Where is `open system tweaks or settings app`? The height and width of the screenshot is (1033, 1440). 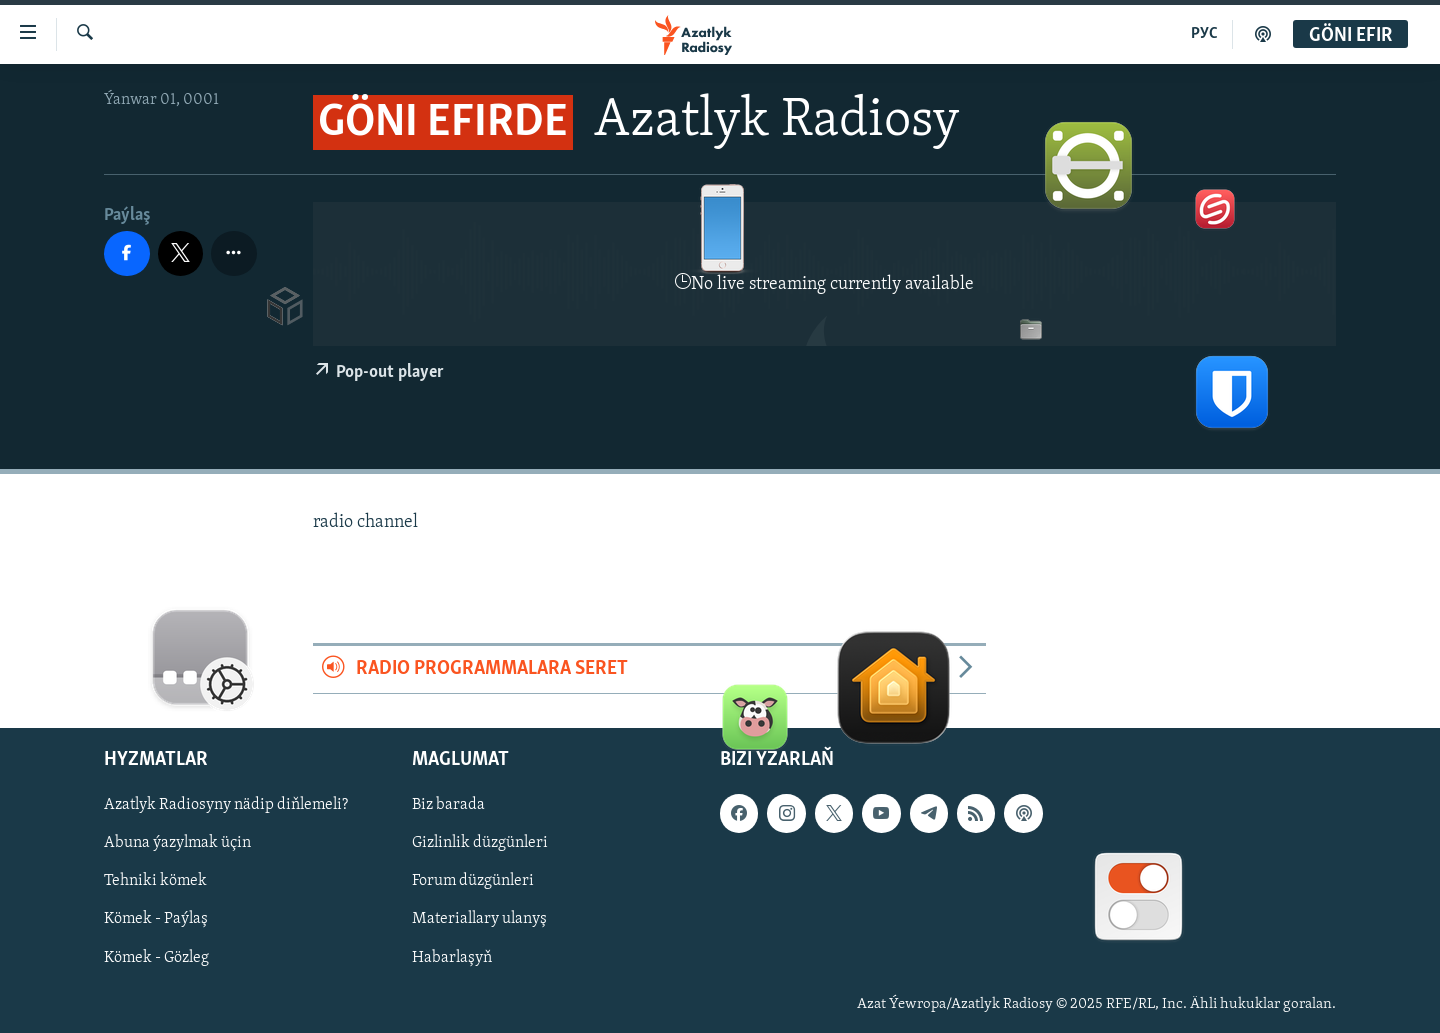 open system tweaks or settings app is located at coordinates (1138, 896).